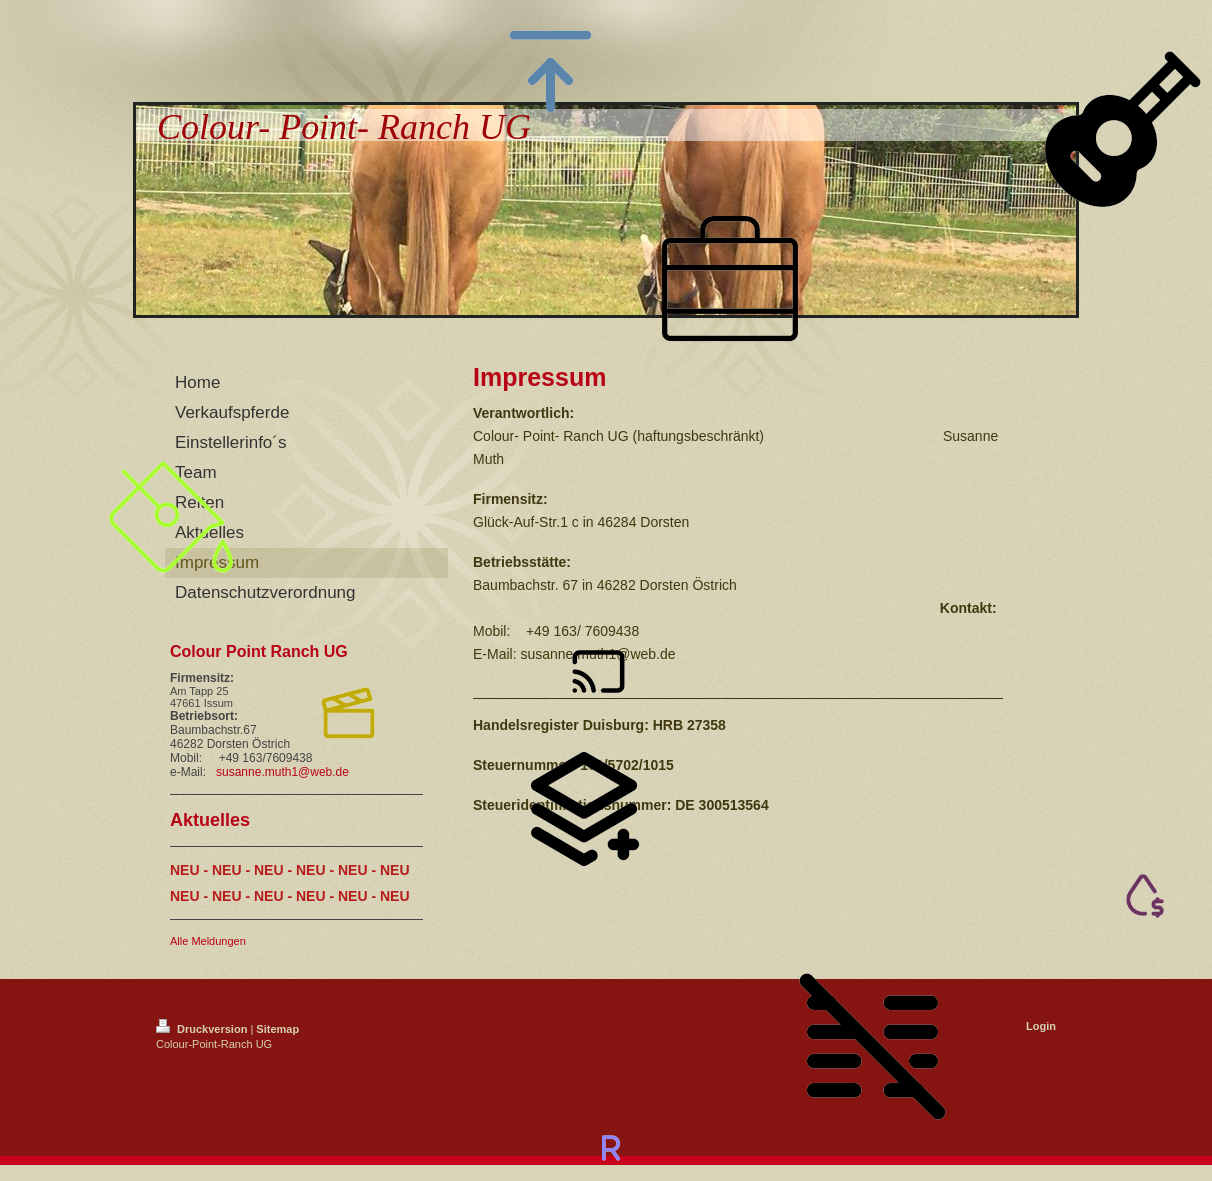 Image resolution: width=1212 pixels, height=1181 pixels. What do you see at coordinates (730, 284) in the screenshot?
I see `access work or business documents` at bounding box center [730, 284].